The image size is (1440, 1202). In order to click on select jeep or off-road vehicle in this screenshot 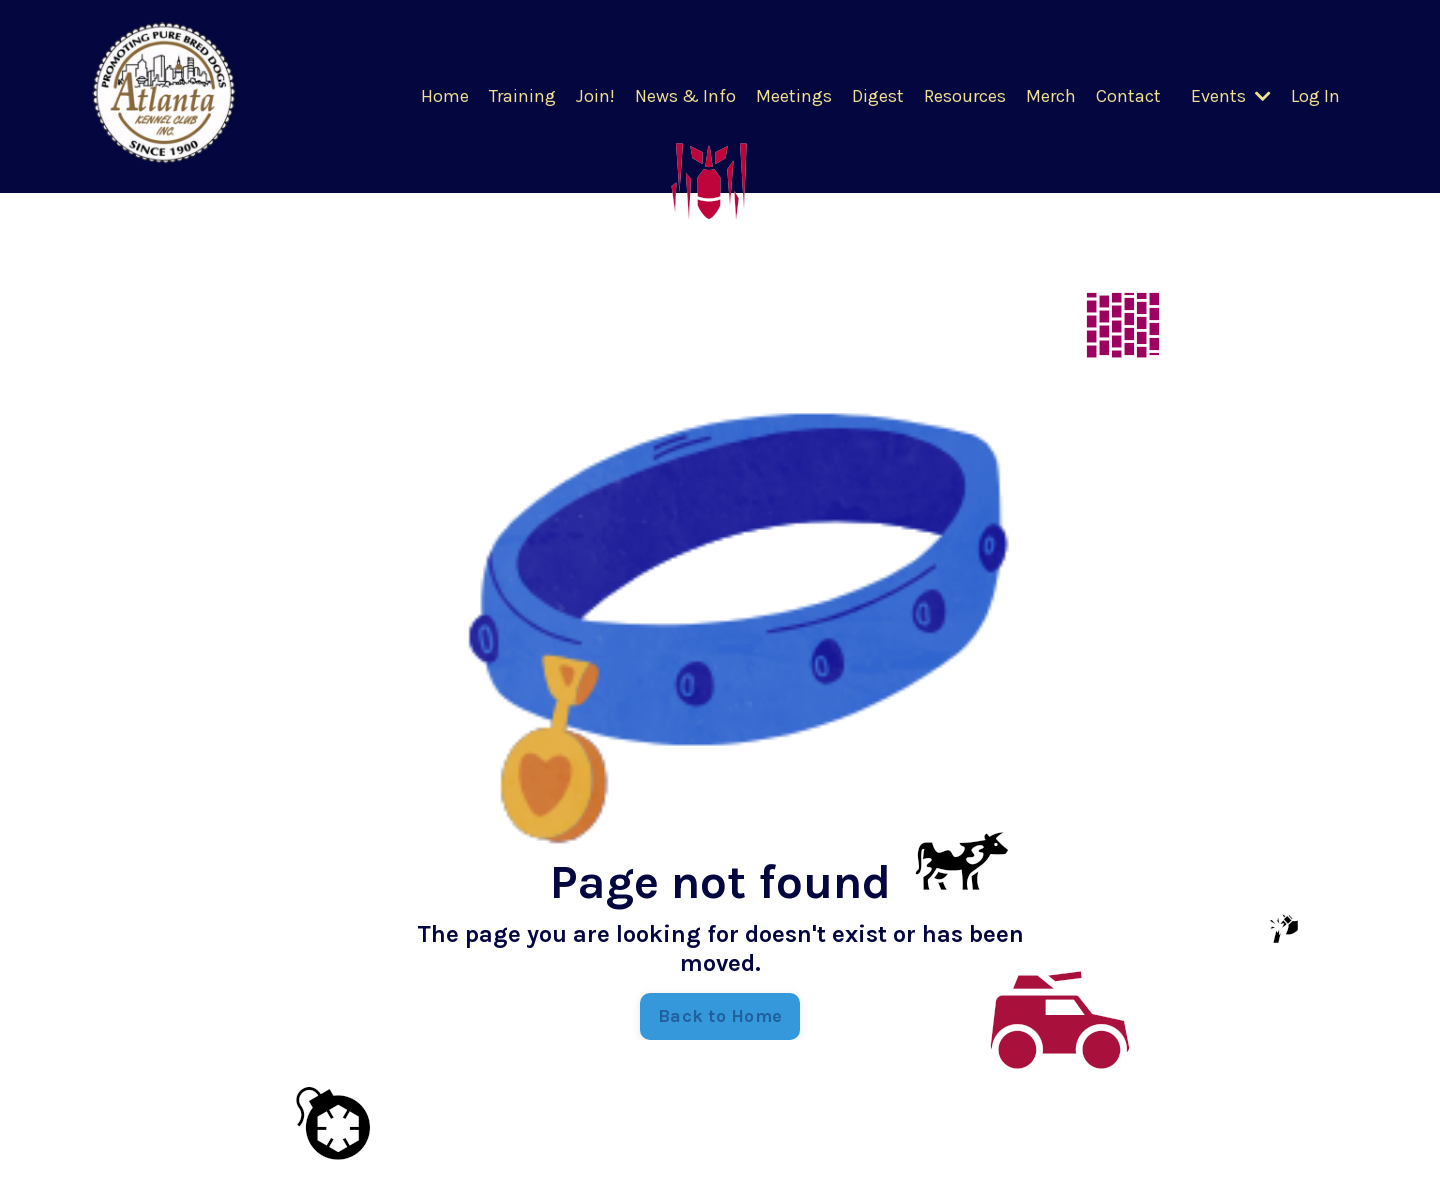, I will do `click(1060, 1020)`.